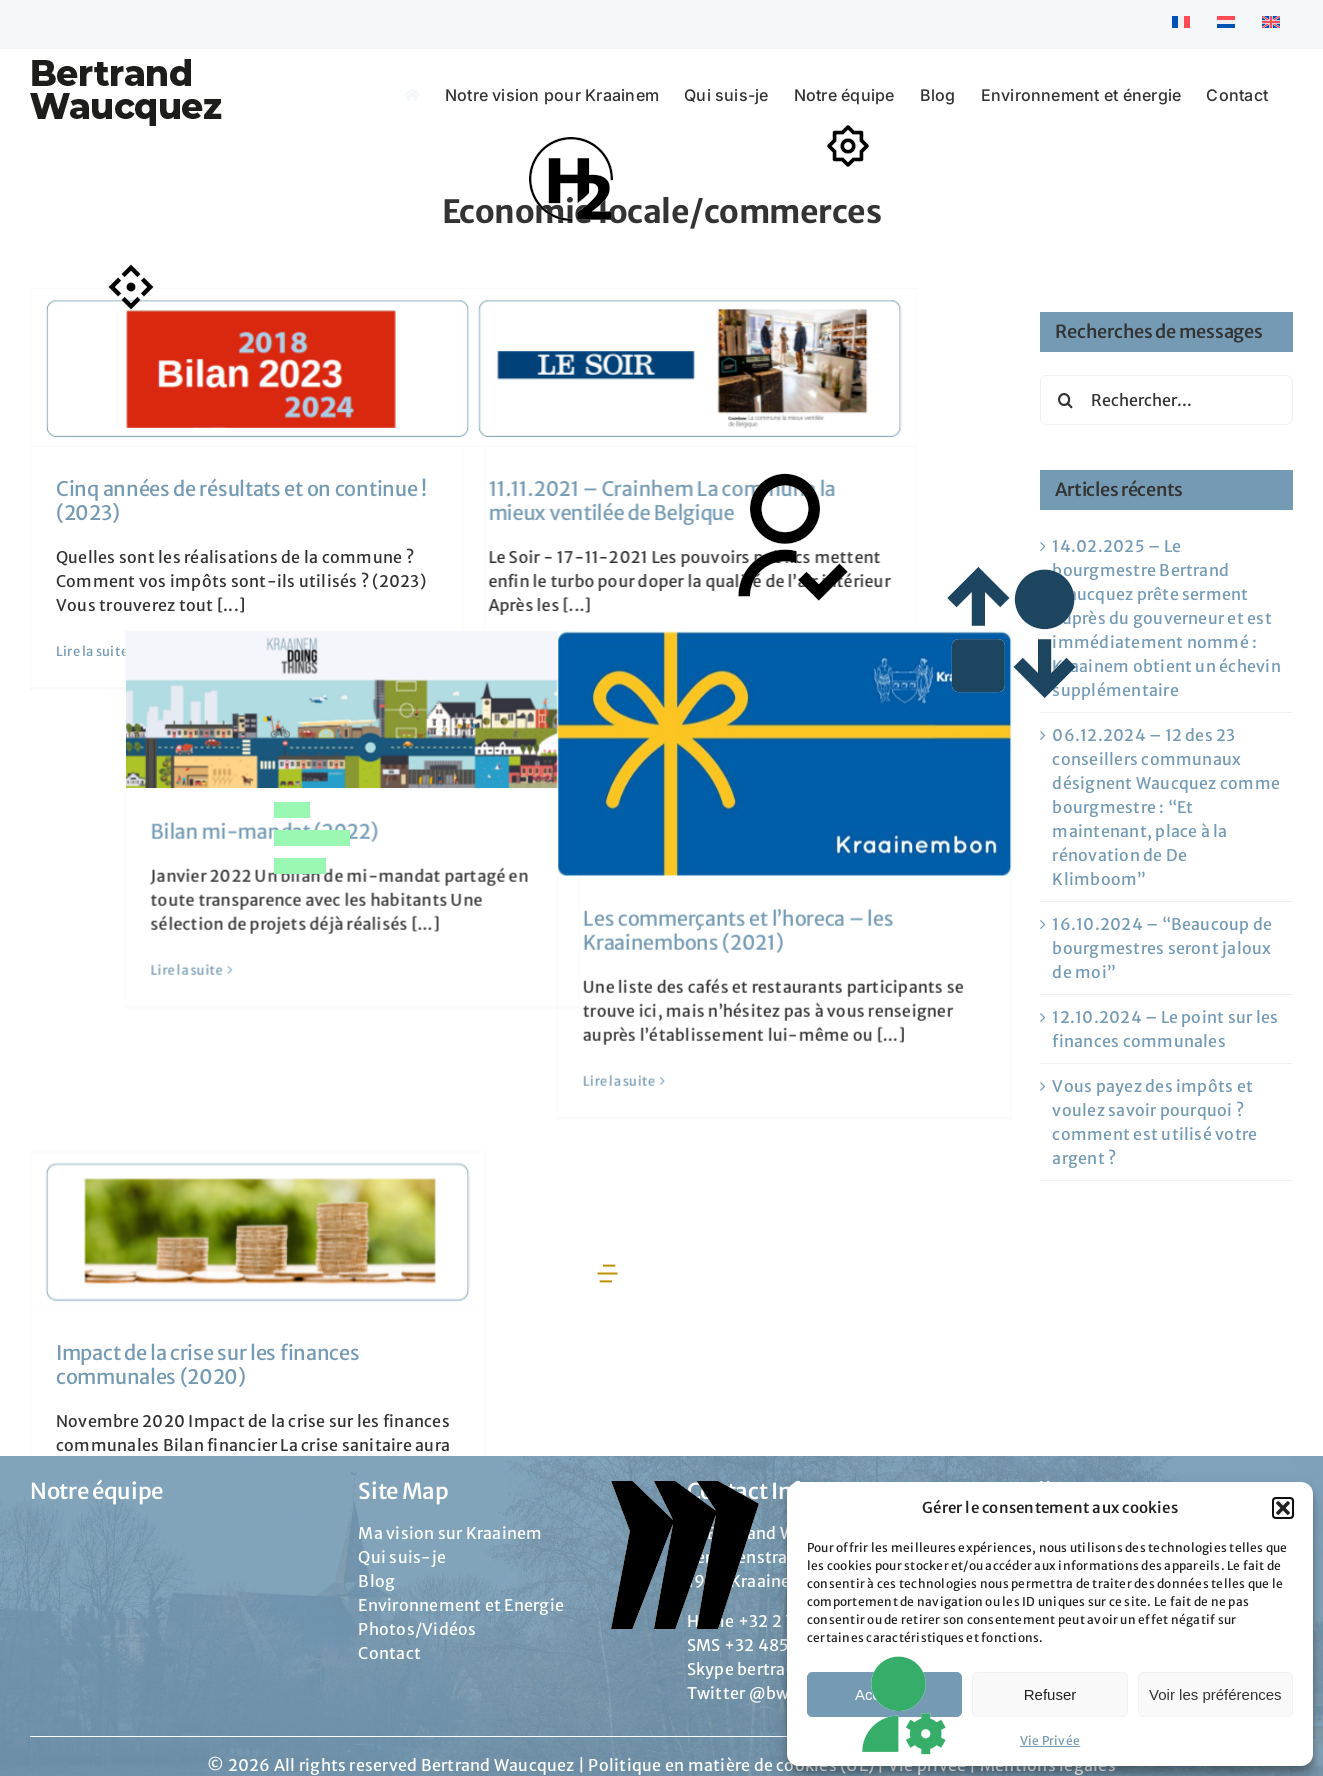 Image resolution: width=1323 pixels, height=1776 pixels. I want to click on swap or exchange items, so click(1011, 632).